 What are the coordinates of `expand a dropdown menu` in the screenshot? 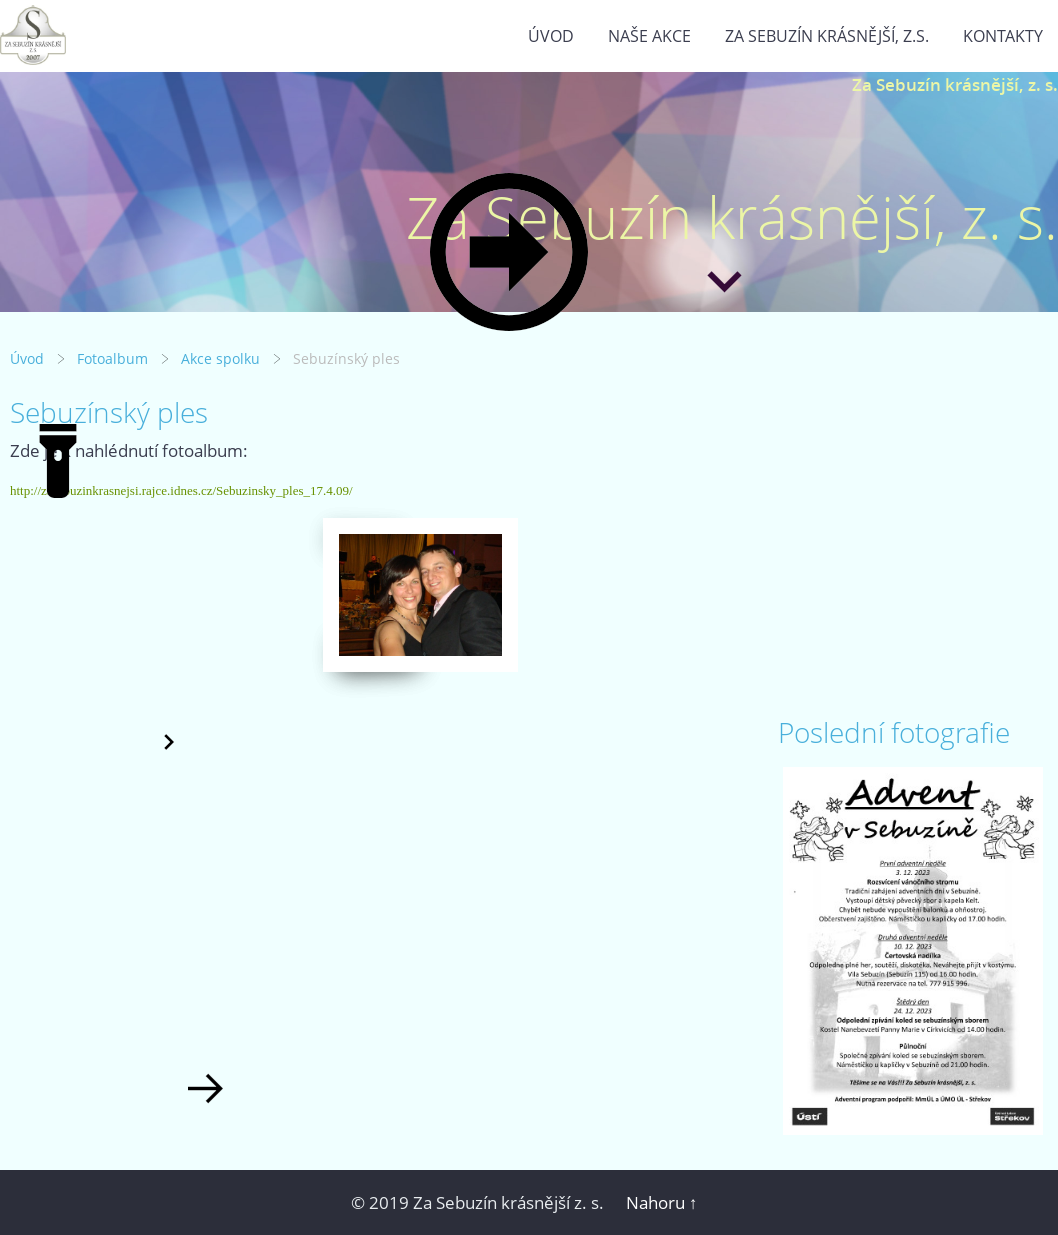 It's located at (724, 281).